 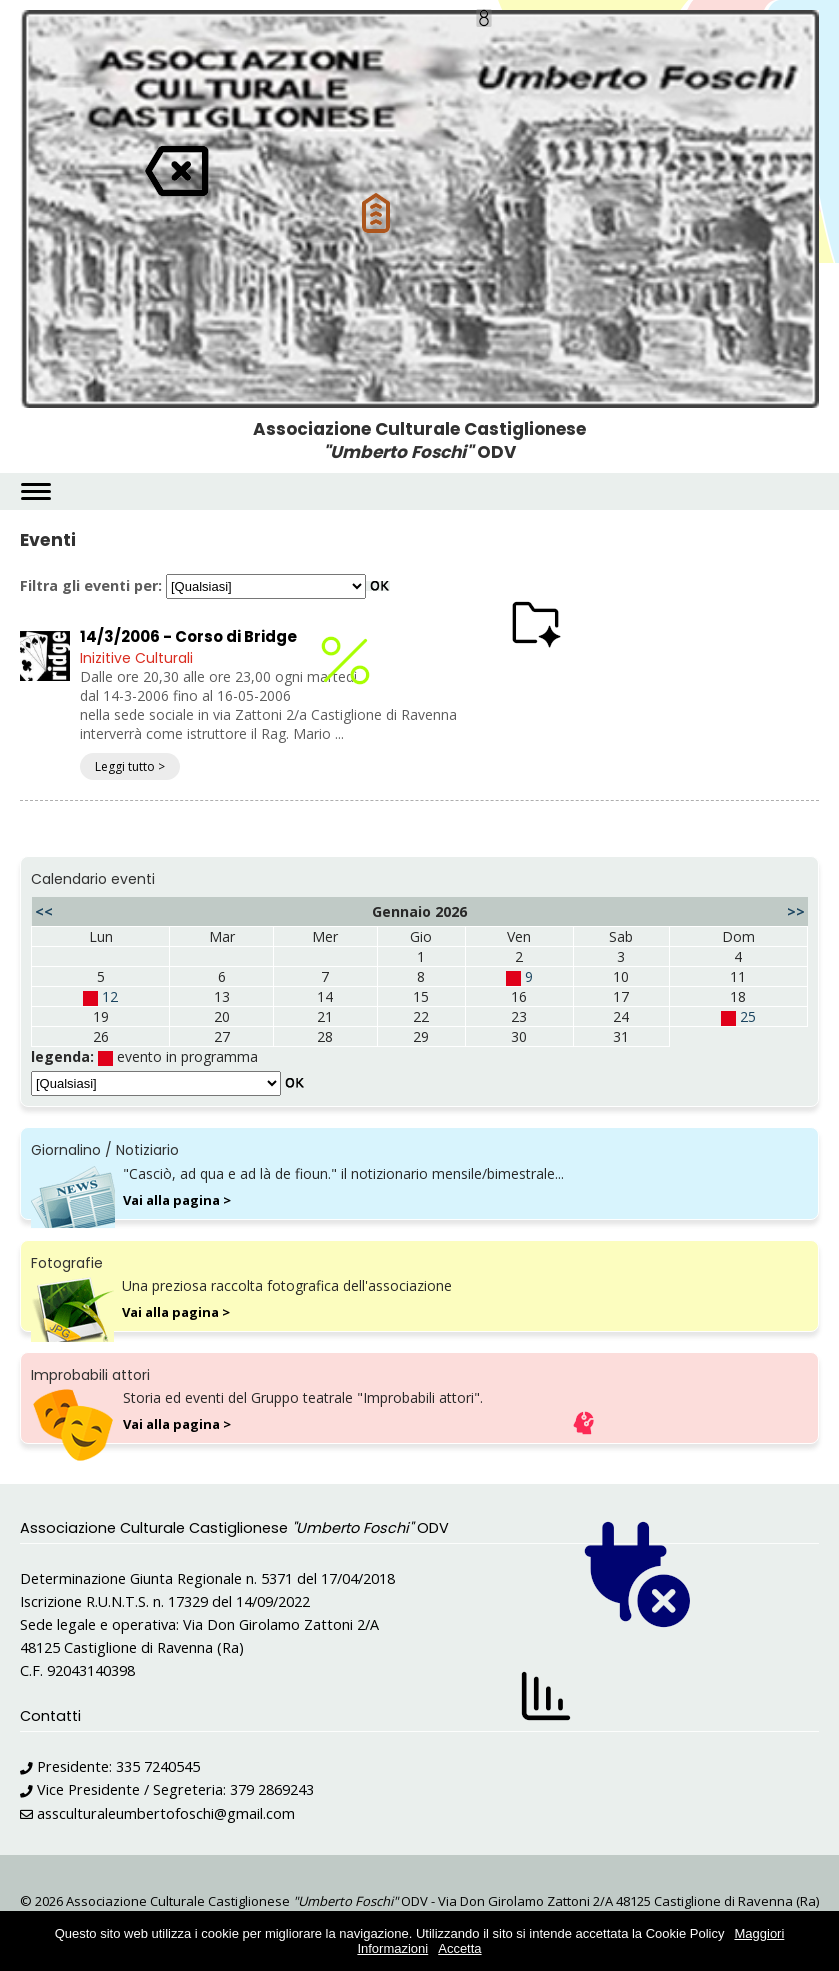 What do you see at coordinates (584, 1423) in the screenshot?
I see `access AI or machine learning features` at bounding box center [584, 1423].